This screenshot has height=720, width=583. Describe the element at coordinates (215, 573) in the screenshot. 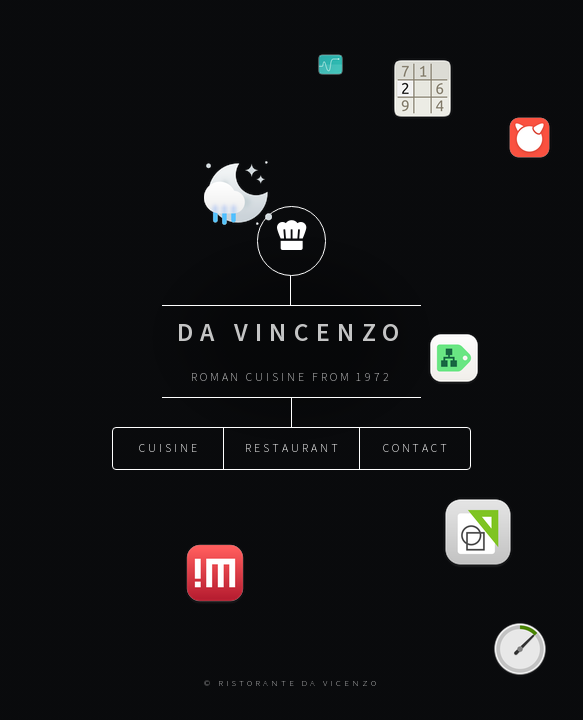

I see `open NoMachine remote desktop application` at that location.